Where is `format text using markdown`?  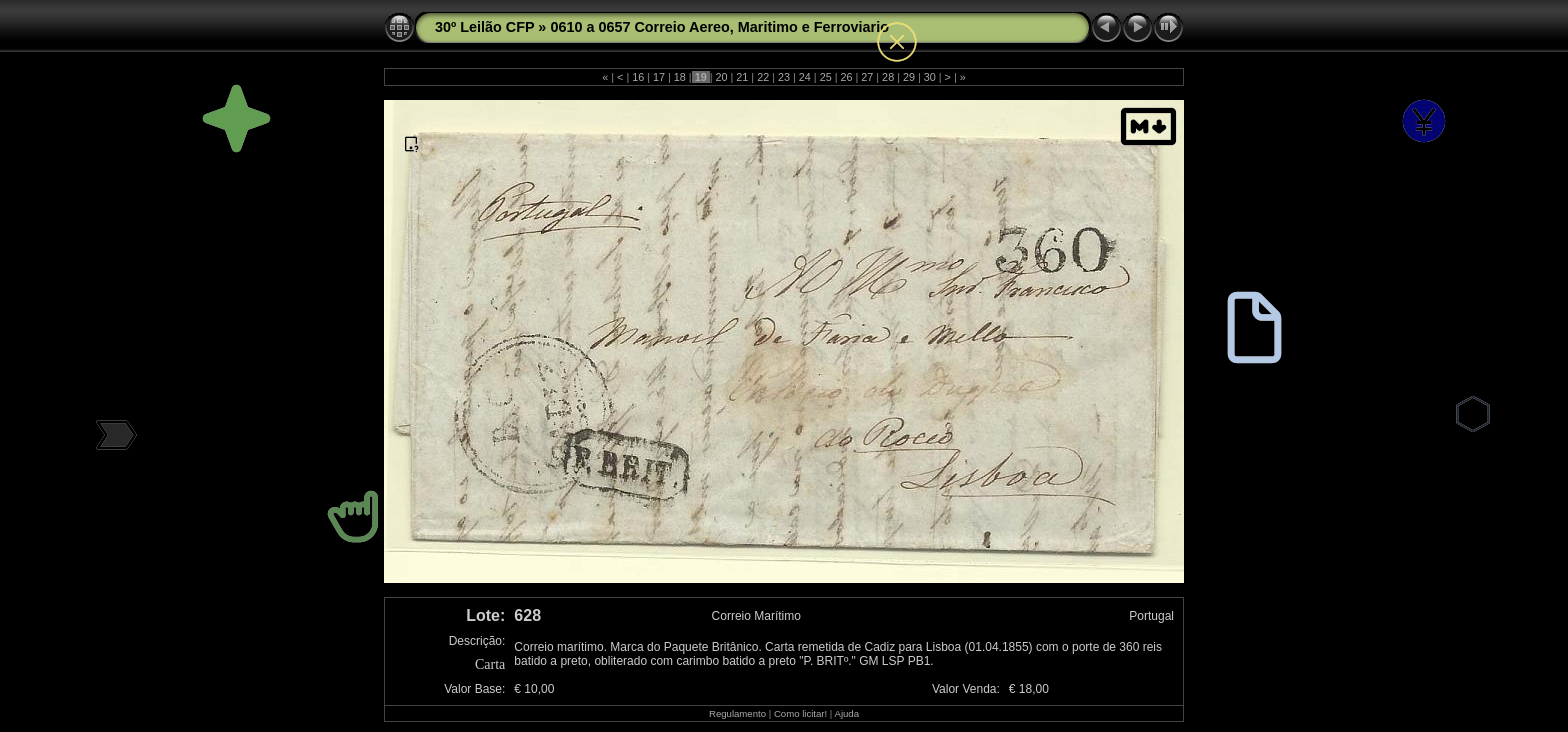
format text using markdown is located at coordinates (1148, 126).